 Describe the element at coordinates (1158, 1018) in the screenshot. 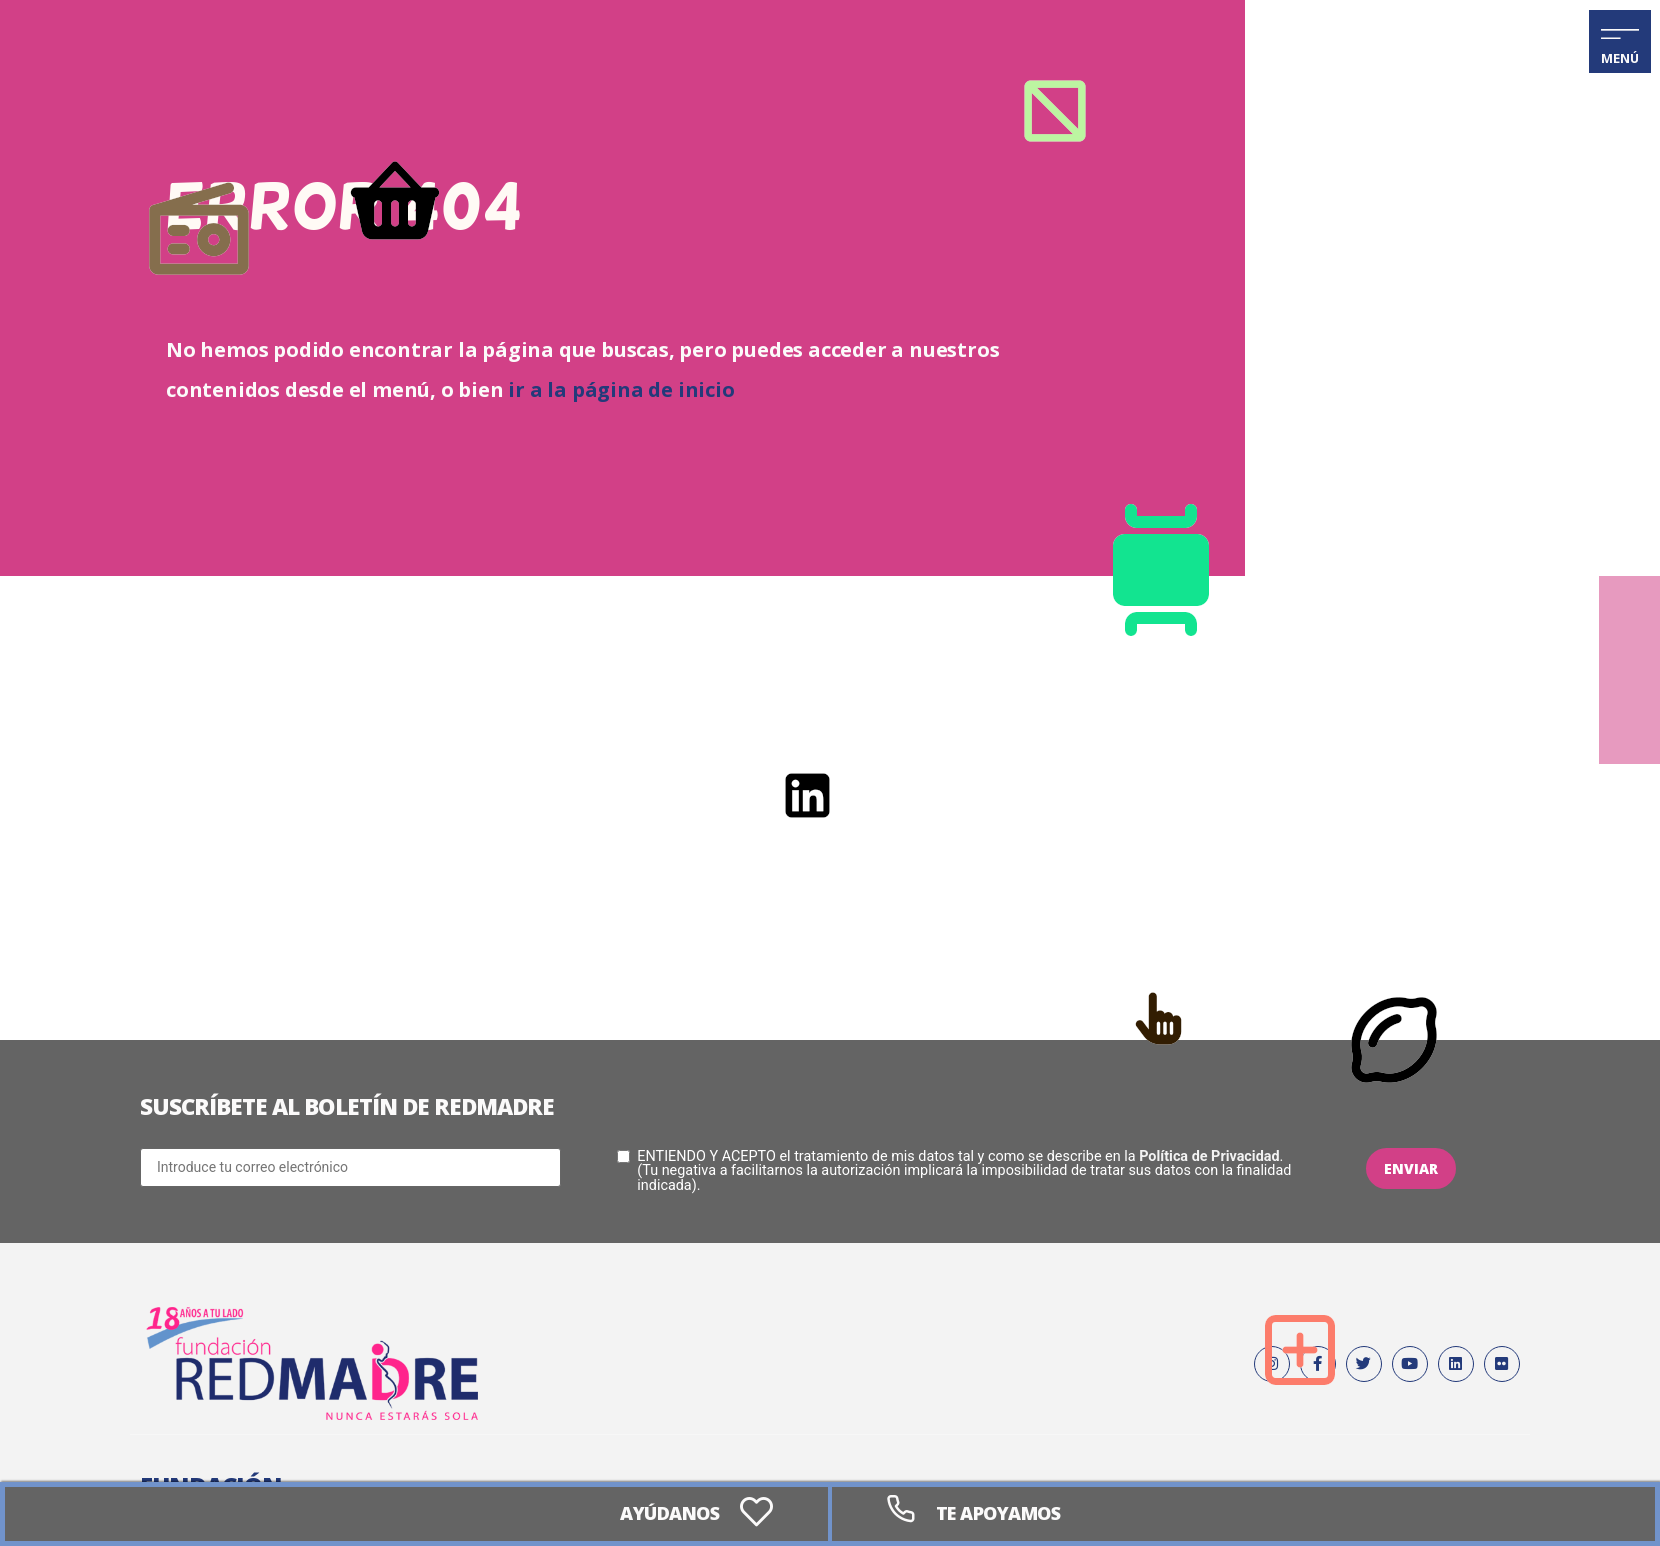

I see `tap or click to select` at that location.